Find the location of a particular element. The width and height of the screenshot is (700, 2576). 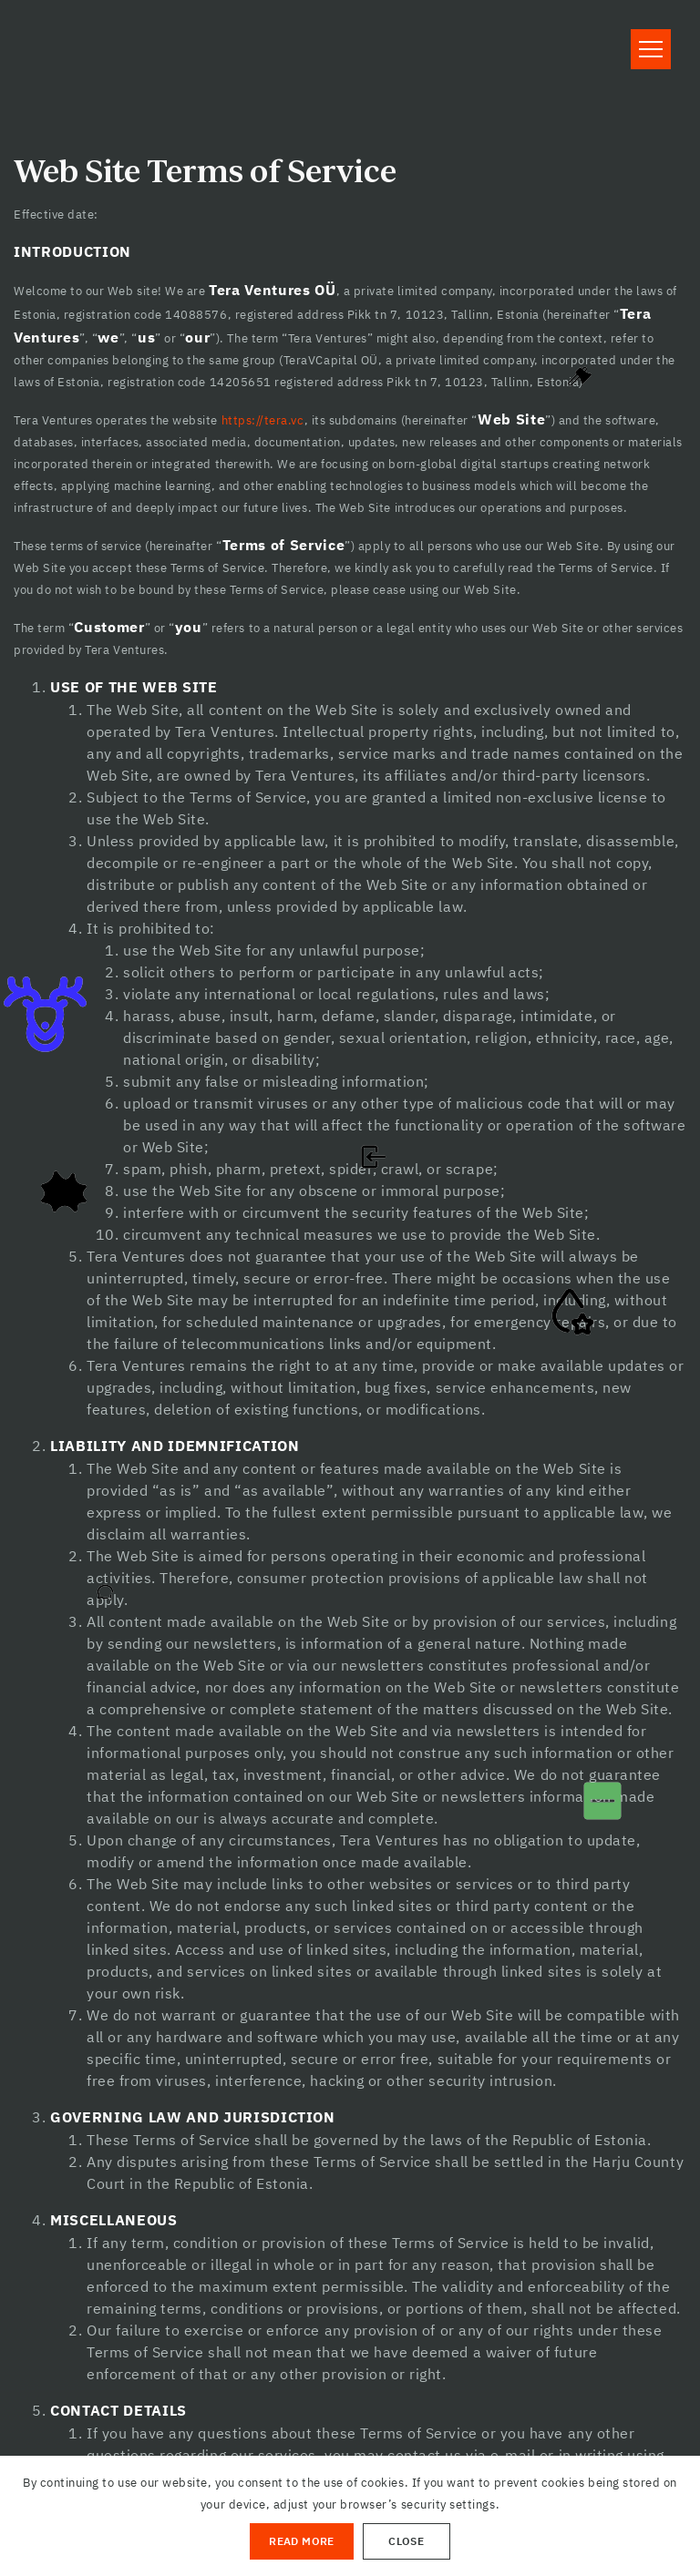

decrease quantity or value is located at coordinates (602, 1801).